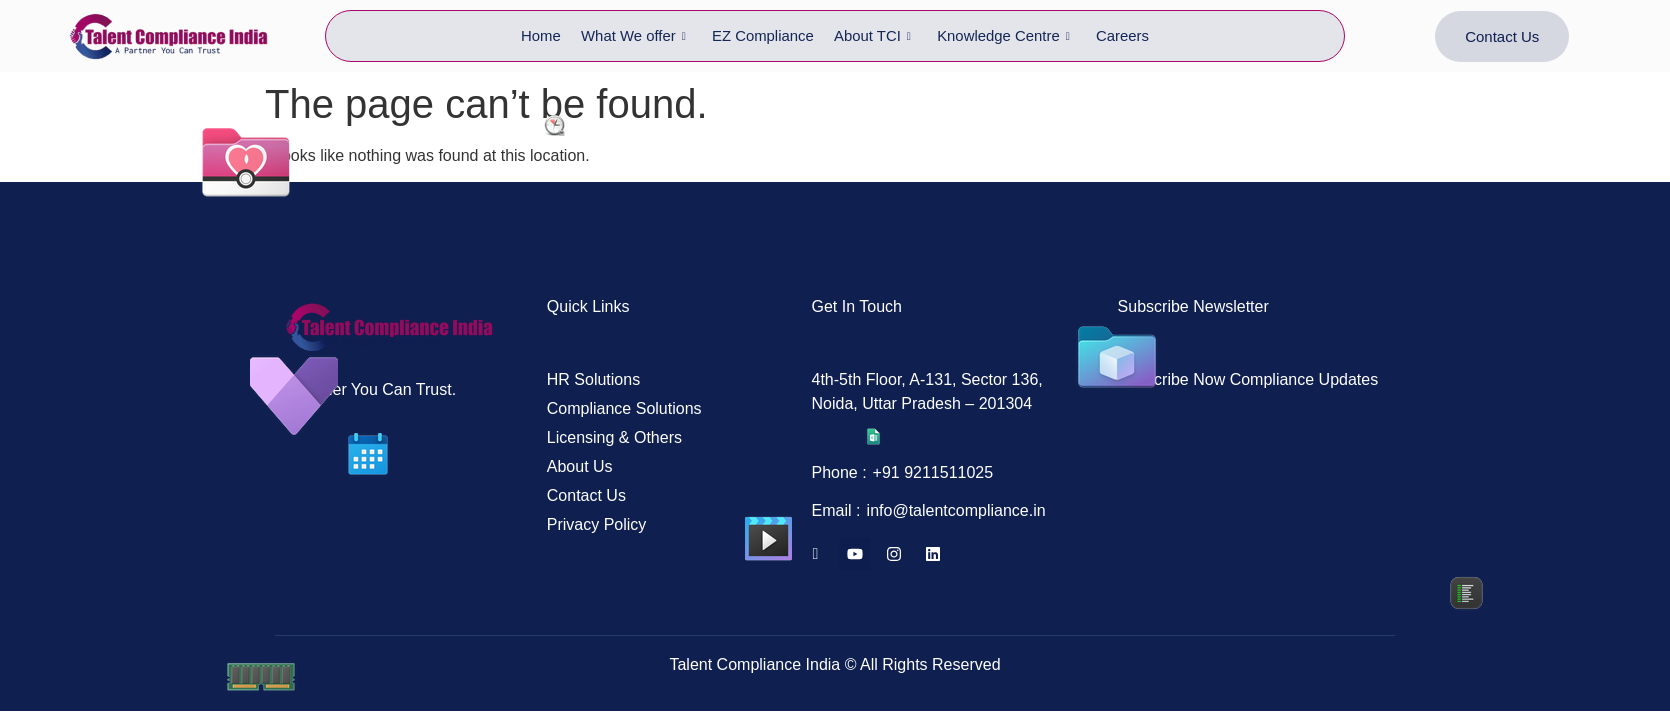  Describe the element at coordinates (294, 396) in the screenshot. I see `open Microsoft Kaizala service app` at that location.